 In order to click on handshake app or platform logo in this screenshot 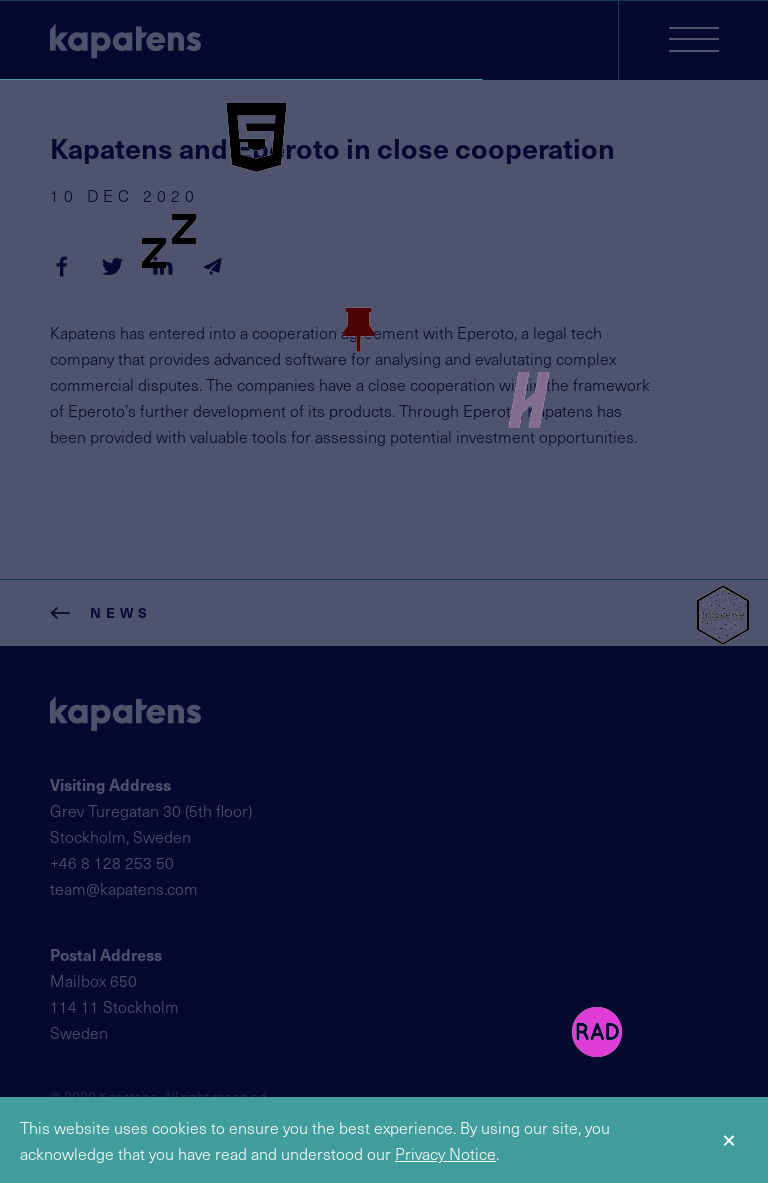, I will do `click(529, 400)`.